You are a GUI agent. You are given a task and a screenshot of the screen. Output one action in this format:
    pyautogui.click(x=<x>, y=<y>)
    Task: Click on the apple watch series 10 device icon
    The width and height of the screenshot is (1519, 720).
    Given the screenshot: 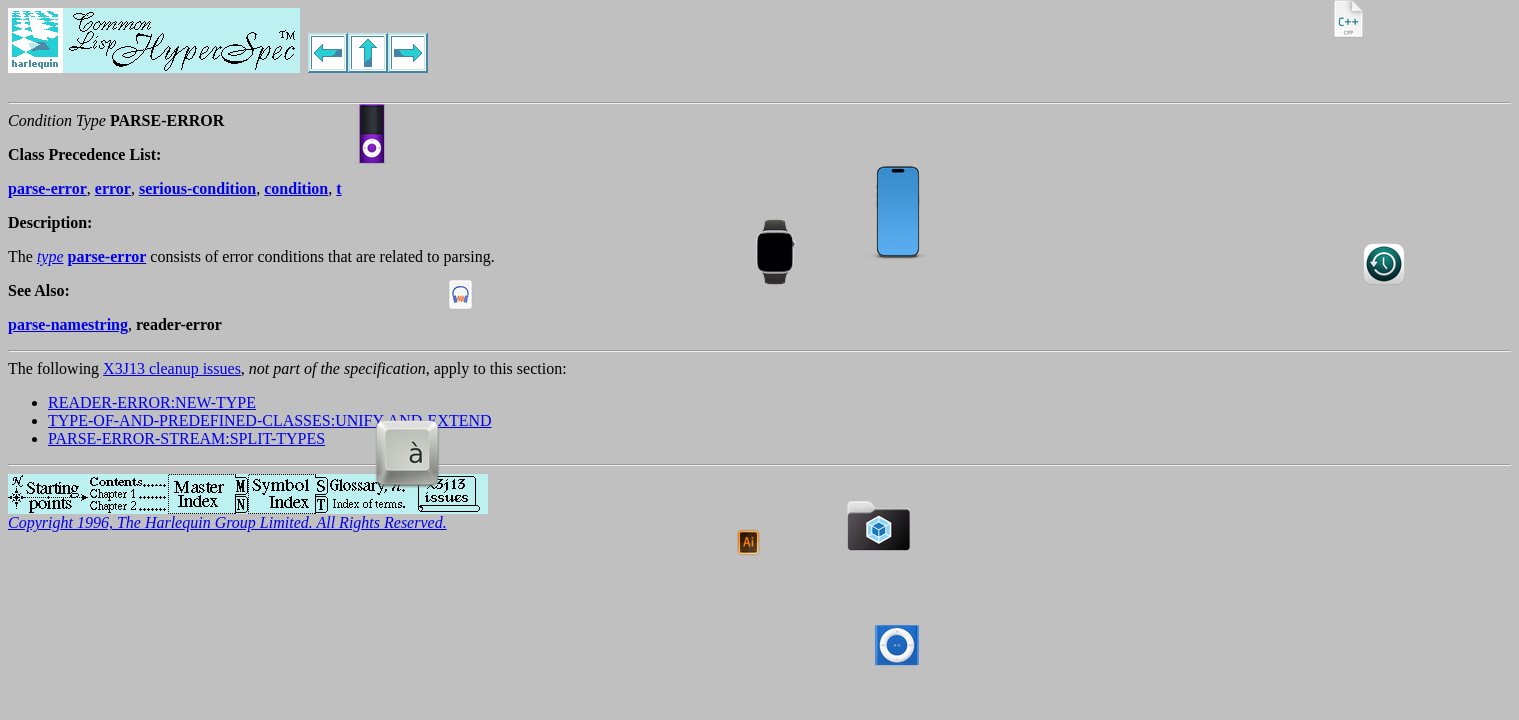 What is the action you would take?
    pyautogui.click(x=775, y=252)
    